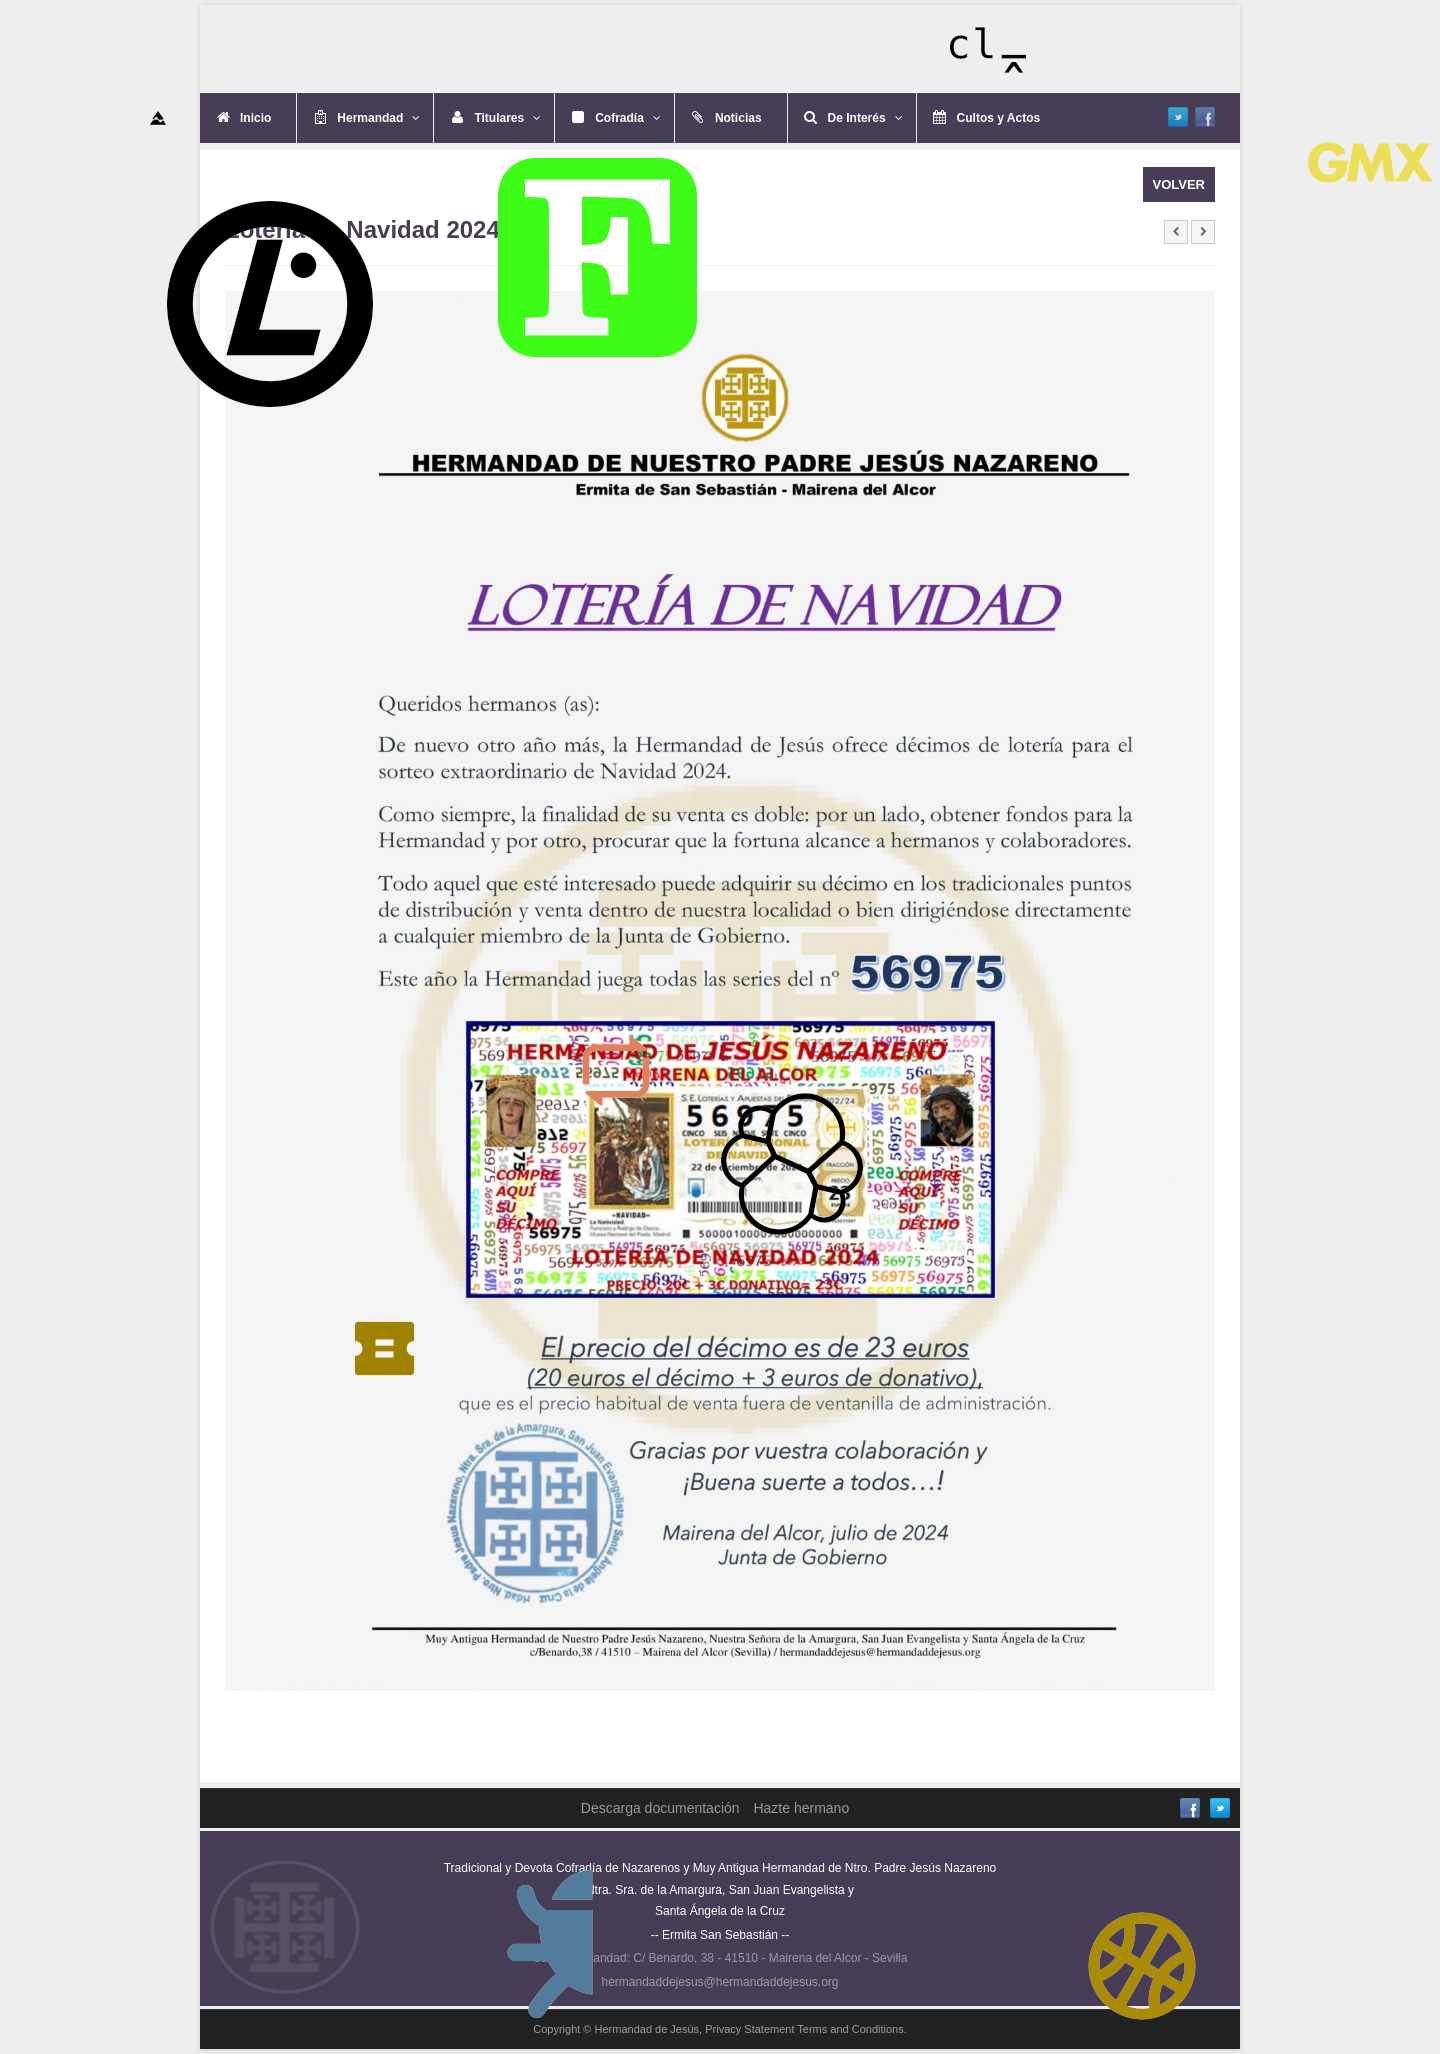  I want to click on enable repeat or loop playback, so click(616, 1071).